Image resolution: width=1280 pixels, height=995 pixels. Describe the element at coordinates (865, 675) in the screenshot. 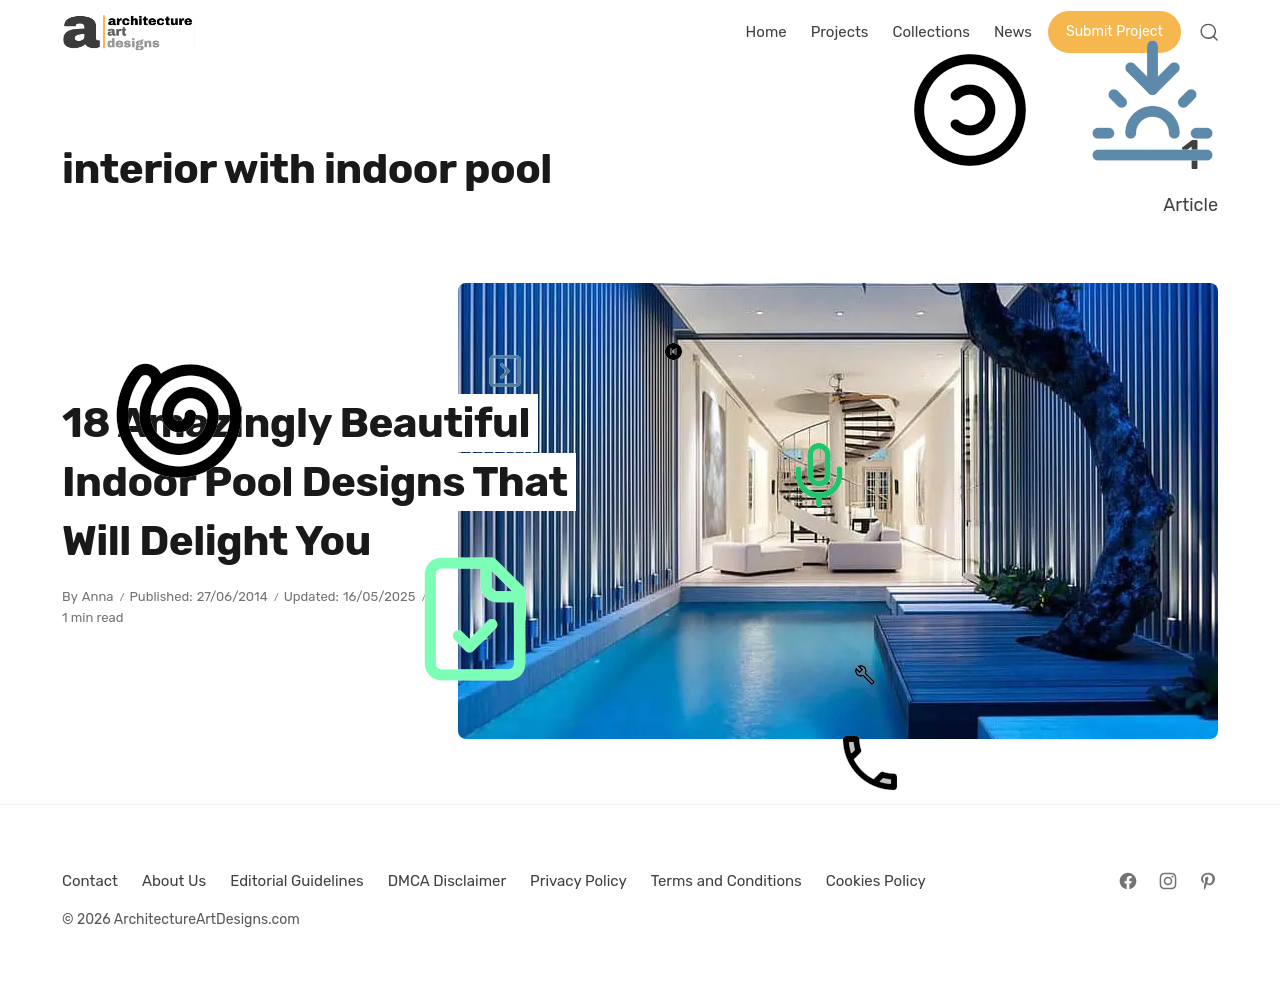

I see `access settings or configuration options` at that location.